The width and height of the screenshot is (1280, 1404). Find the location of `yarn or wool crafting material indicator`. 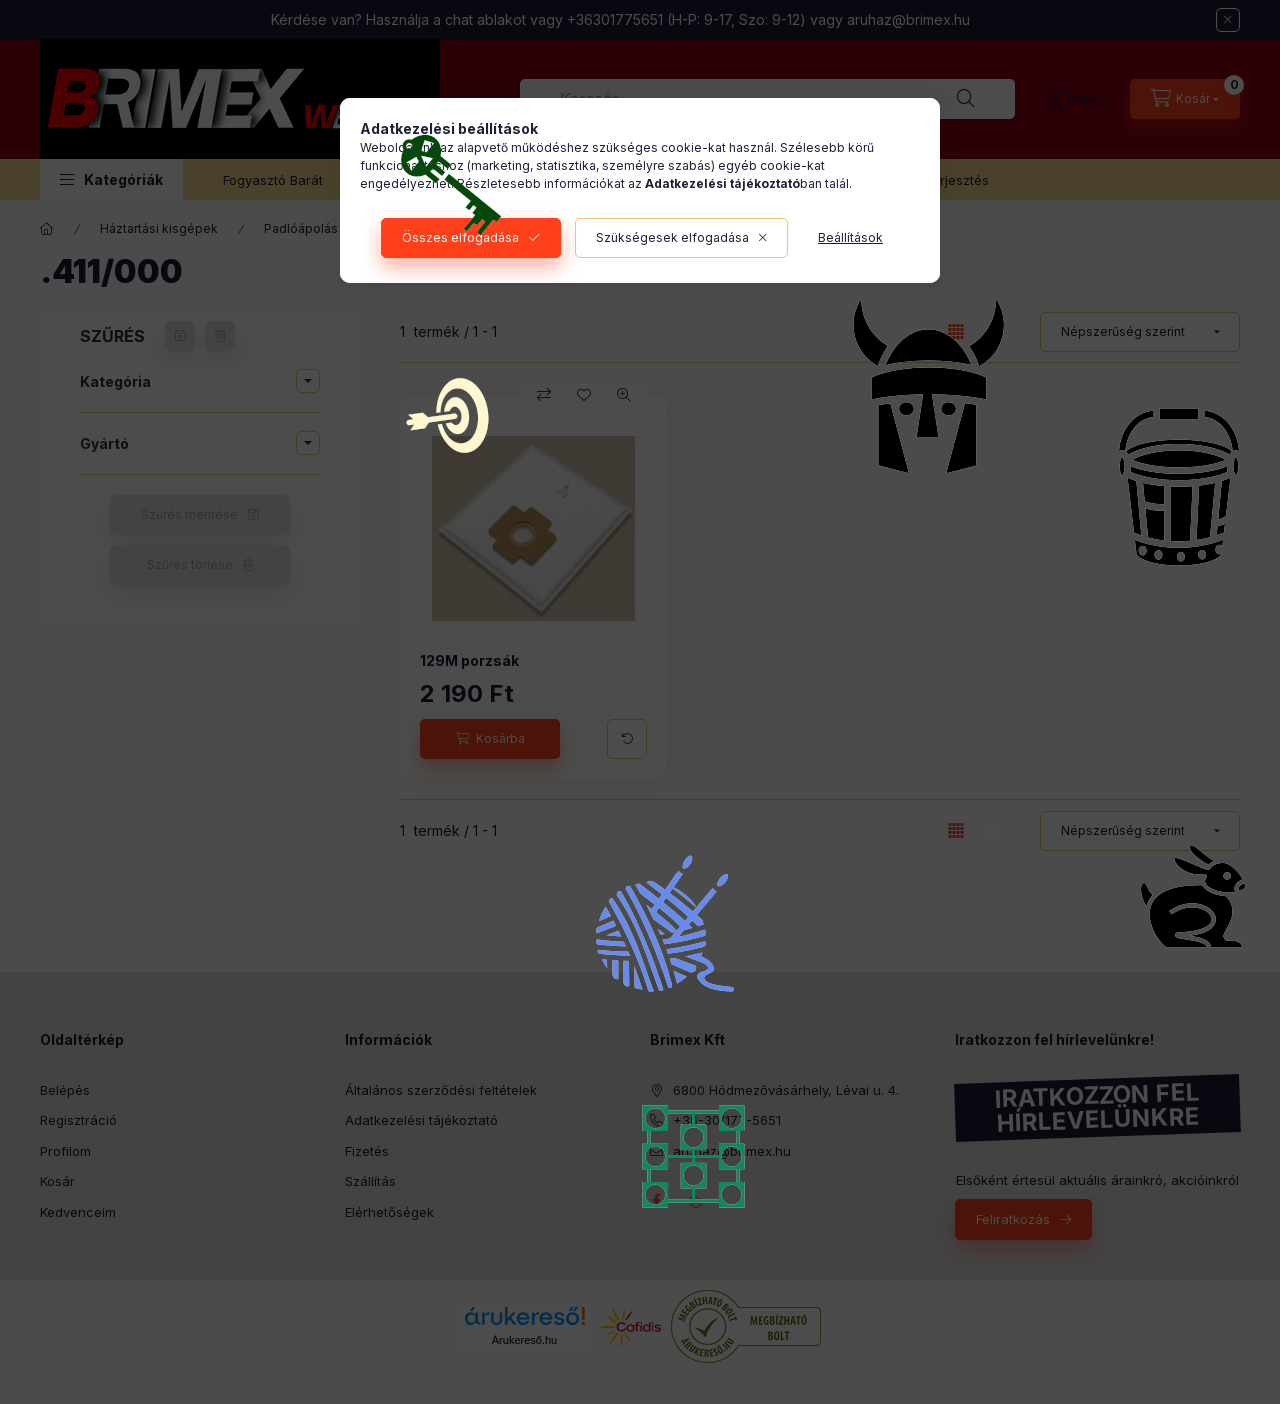

yarn or wool crafting material indicator is located at coordinates (666, 923).